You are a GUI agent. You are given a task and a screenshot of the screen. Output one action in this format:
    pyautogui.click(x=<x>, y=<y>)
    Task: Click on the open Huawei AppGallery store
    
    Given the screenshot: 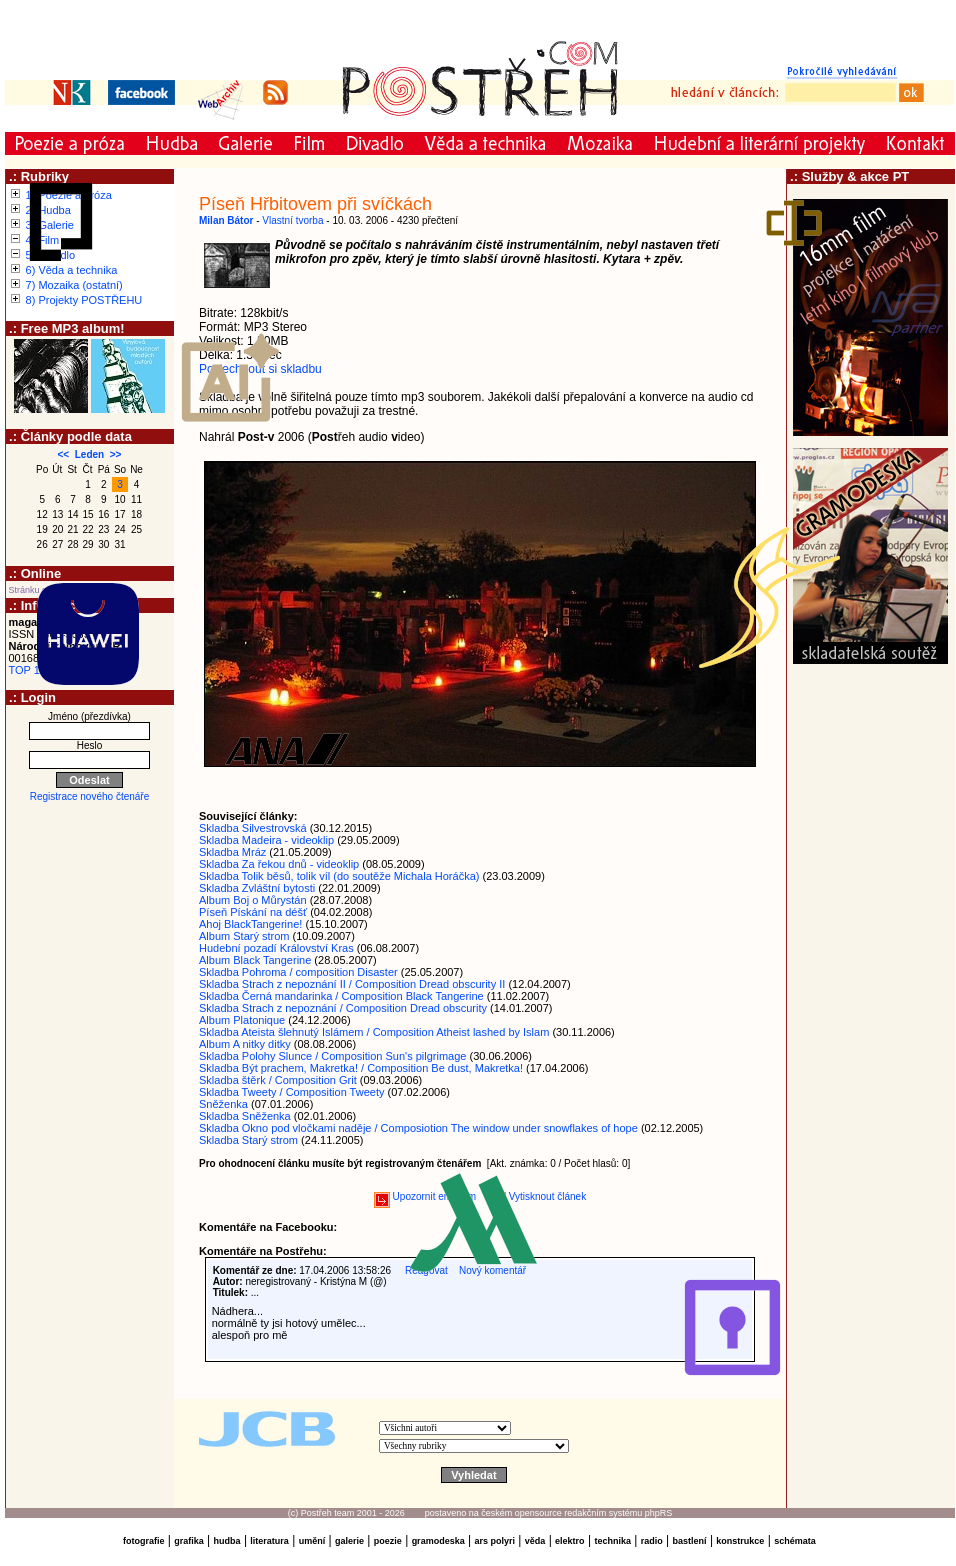 What is the action you would take?
    pyautogui.click(x=88, y=634)
    